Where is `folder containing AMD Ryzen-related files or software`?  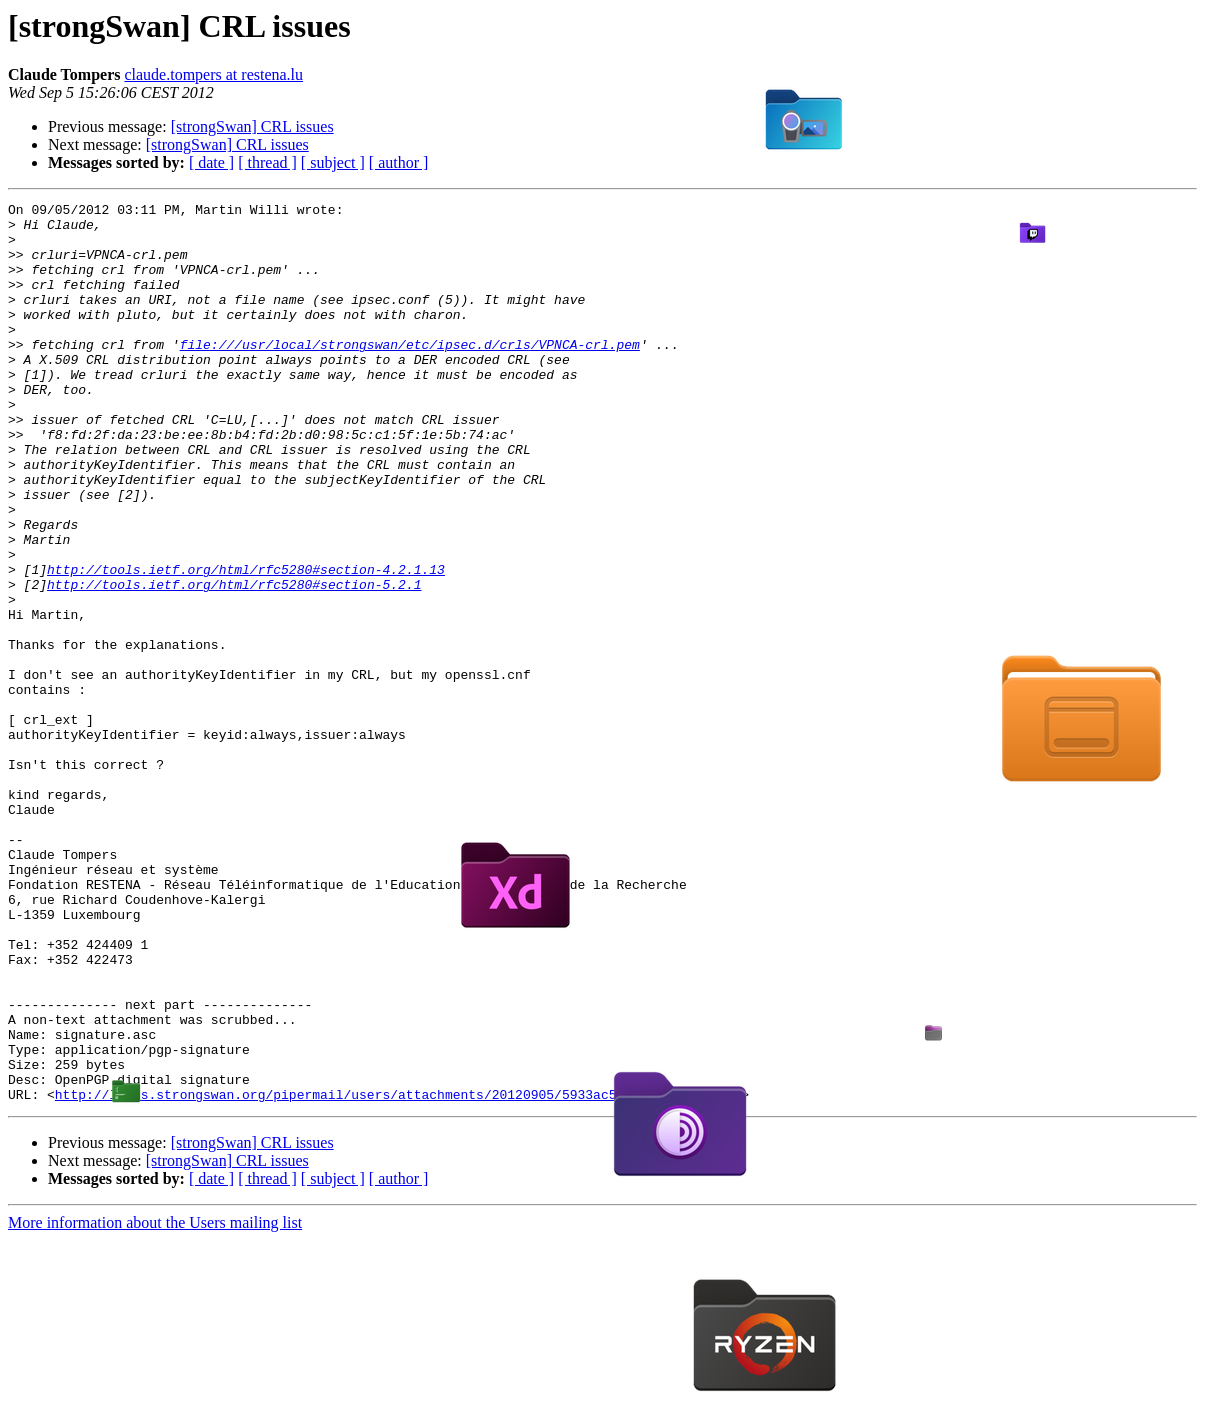 folder containing AMD Ryzen-related files or software is located at coordinates (764, 1339).